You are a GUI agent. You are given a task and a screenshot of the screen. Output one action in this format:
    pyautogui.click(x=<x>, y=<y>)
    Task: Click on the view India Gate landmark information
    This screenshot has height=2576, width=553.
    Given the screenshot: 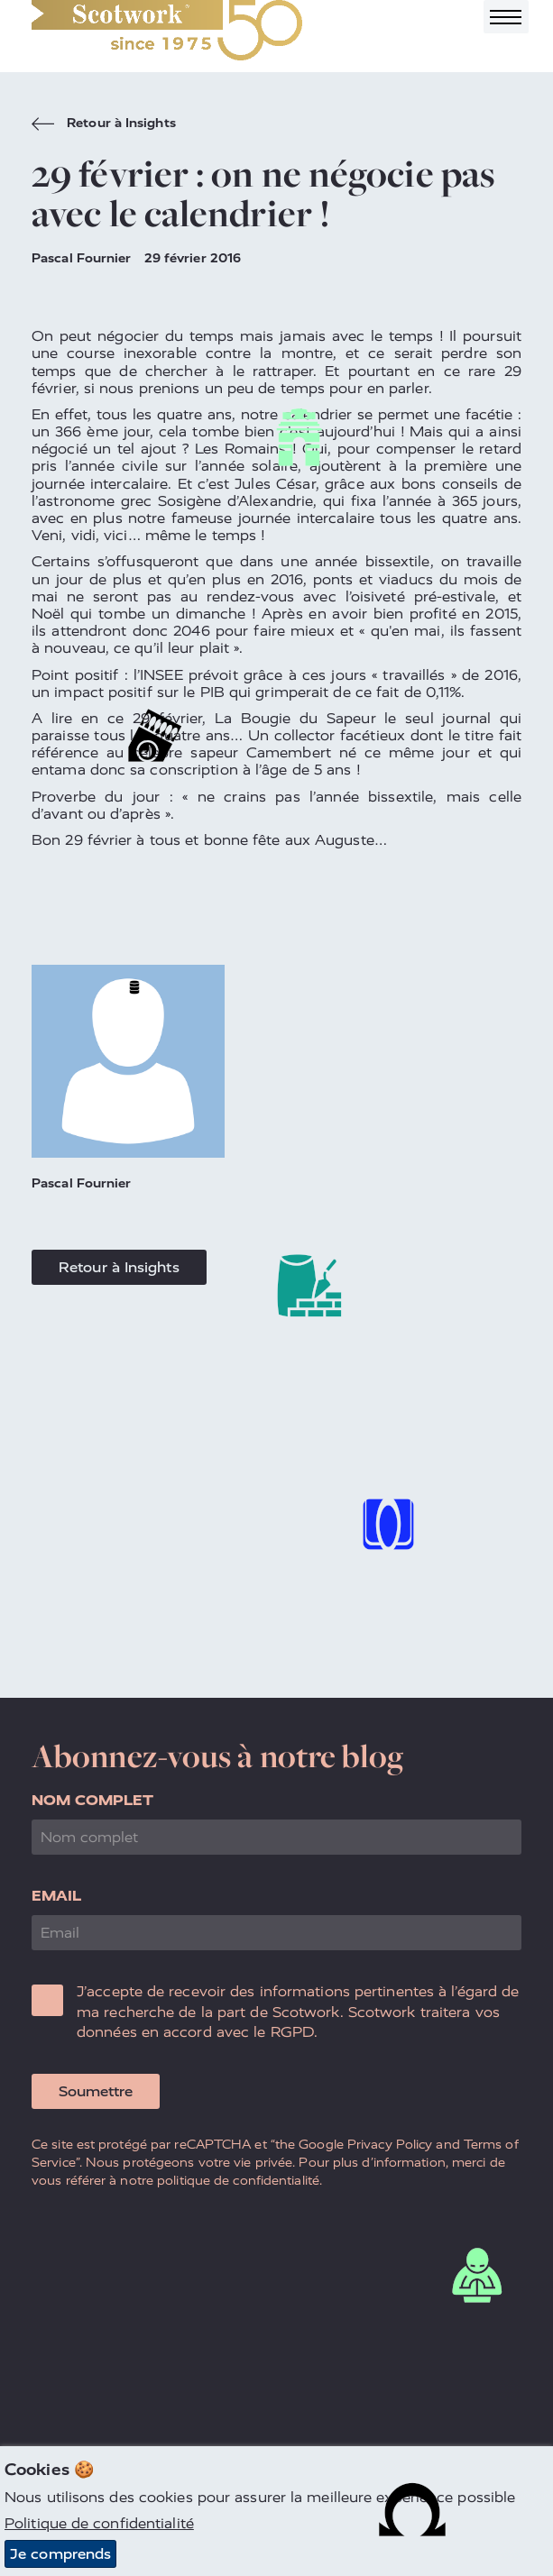 What is the action you would take?
    pyautogui.click(x=299, y=435)
    